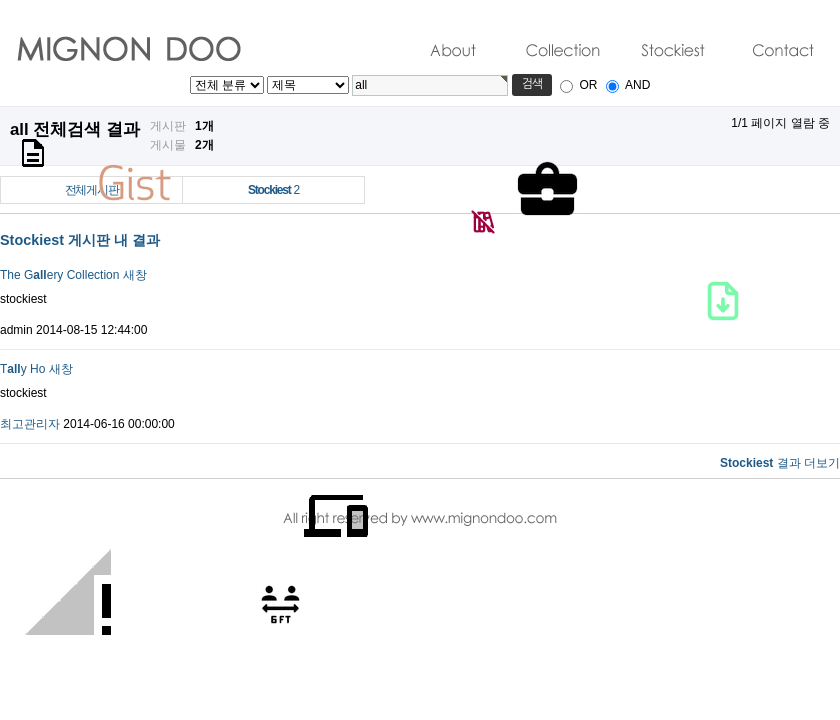  What do you see at coordinates (68, 592) in the screenshot?
I see `indicates no cellular signal with no internet connection` at bounding box center [68, 592].